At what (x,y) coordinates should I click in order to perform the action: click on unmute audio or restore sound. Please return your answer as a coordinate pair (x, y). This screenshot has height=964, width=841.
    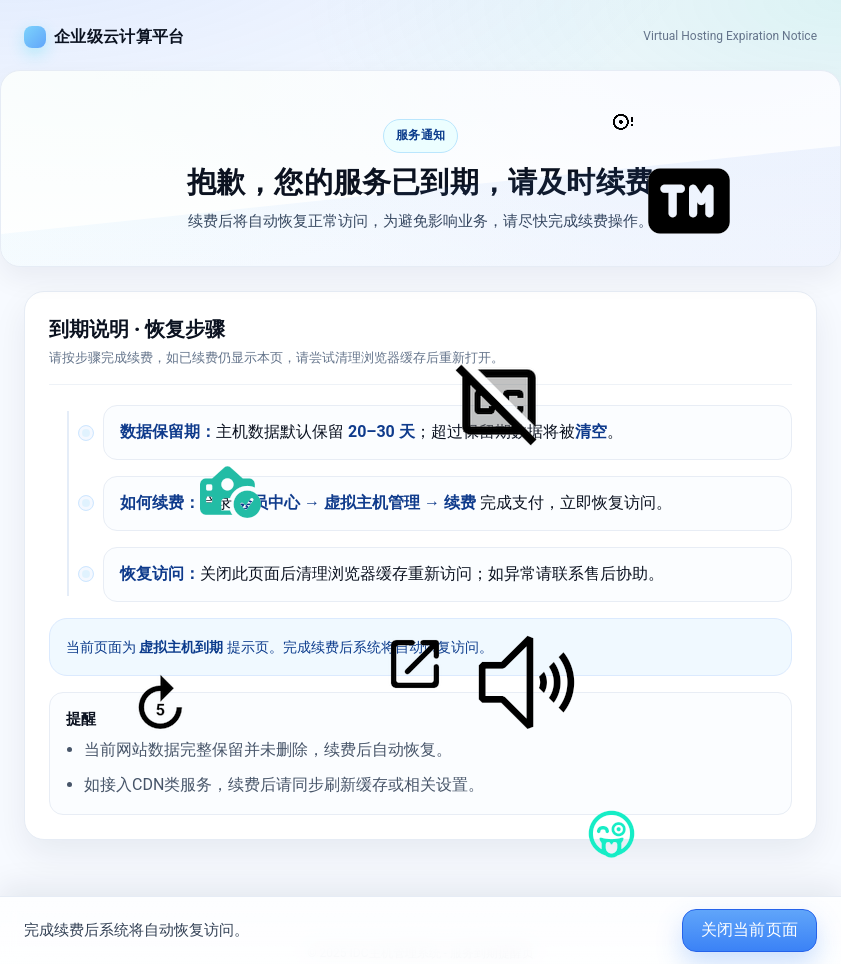
    Looking at the image, I should click on (526, 683).